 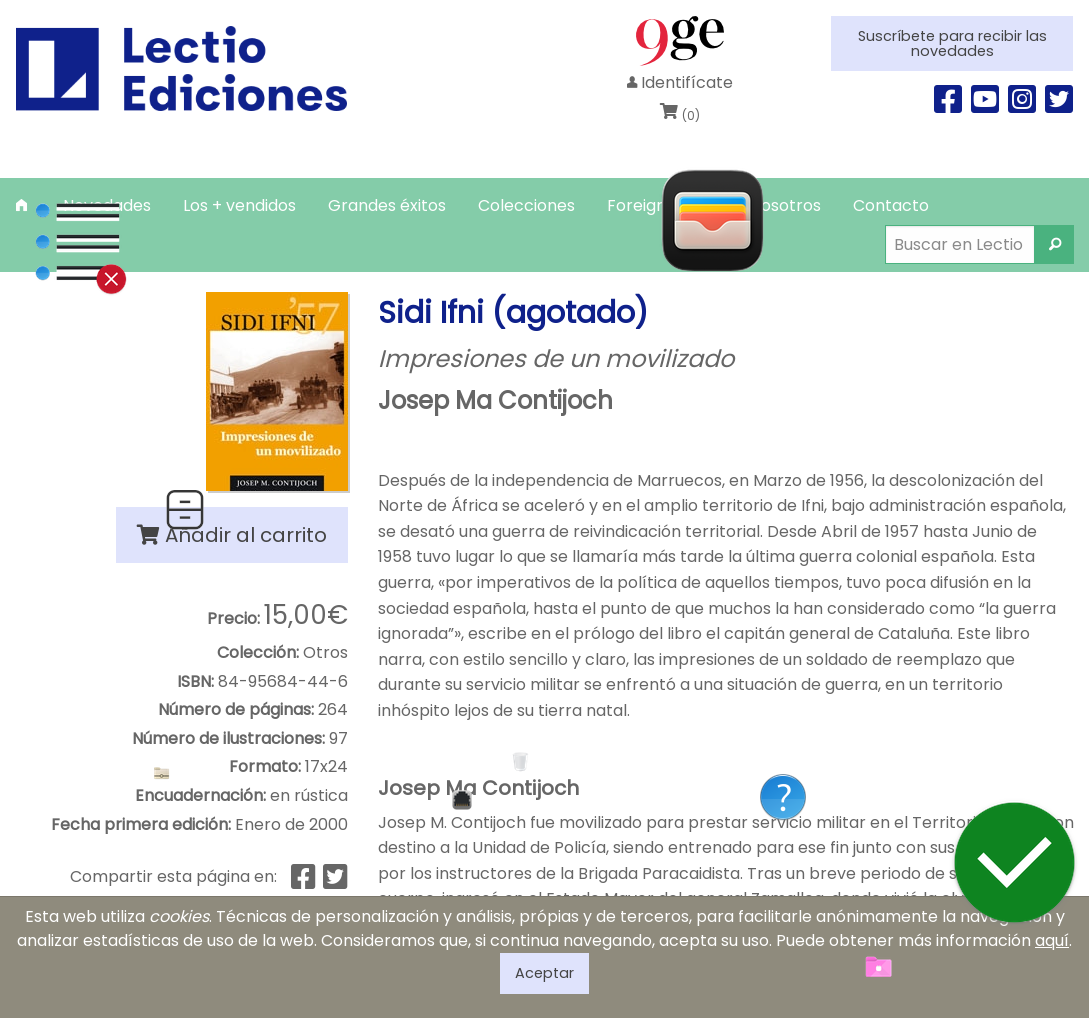 I want to click on TrashIcon, so click(x=520, y=761).